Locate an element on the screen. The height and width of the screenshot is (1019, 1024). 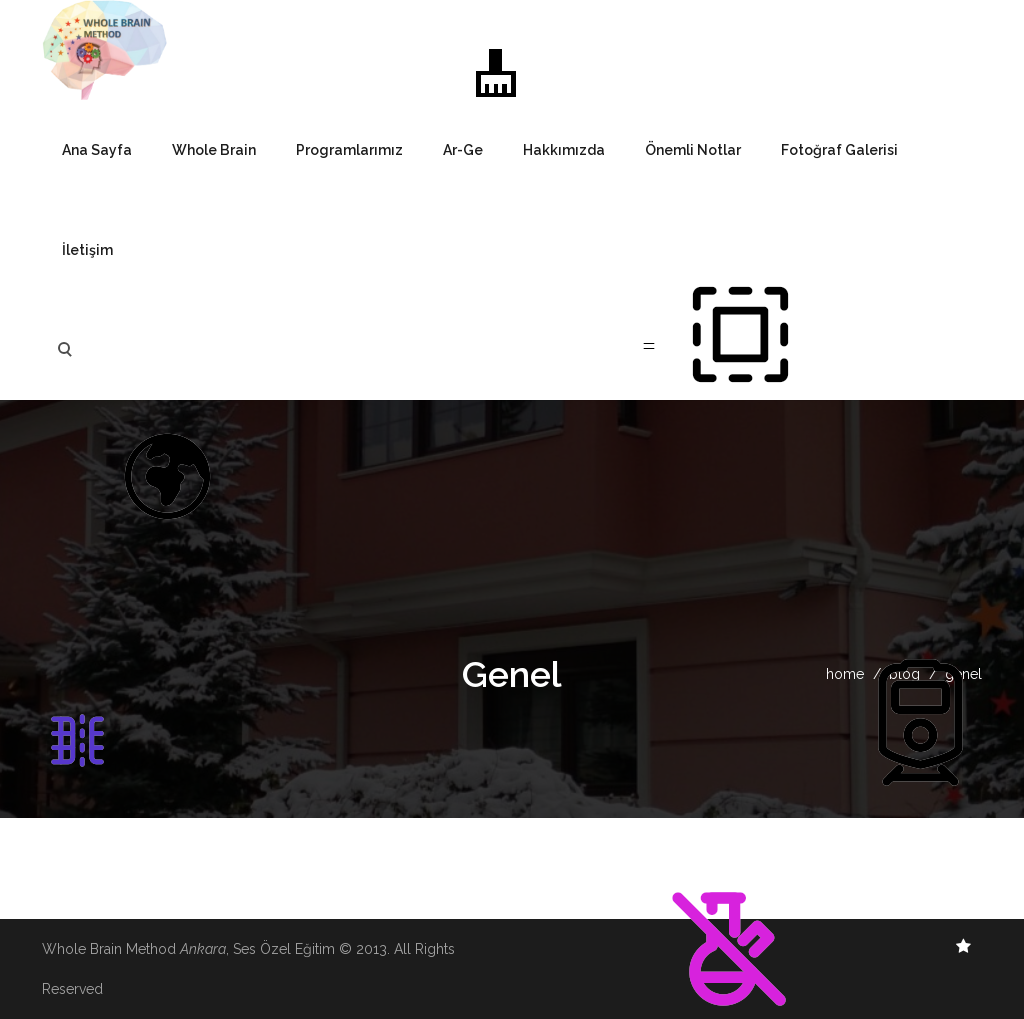
view train schedules or routes is located at coordinates (920, 722).